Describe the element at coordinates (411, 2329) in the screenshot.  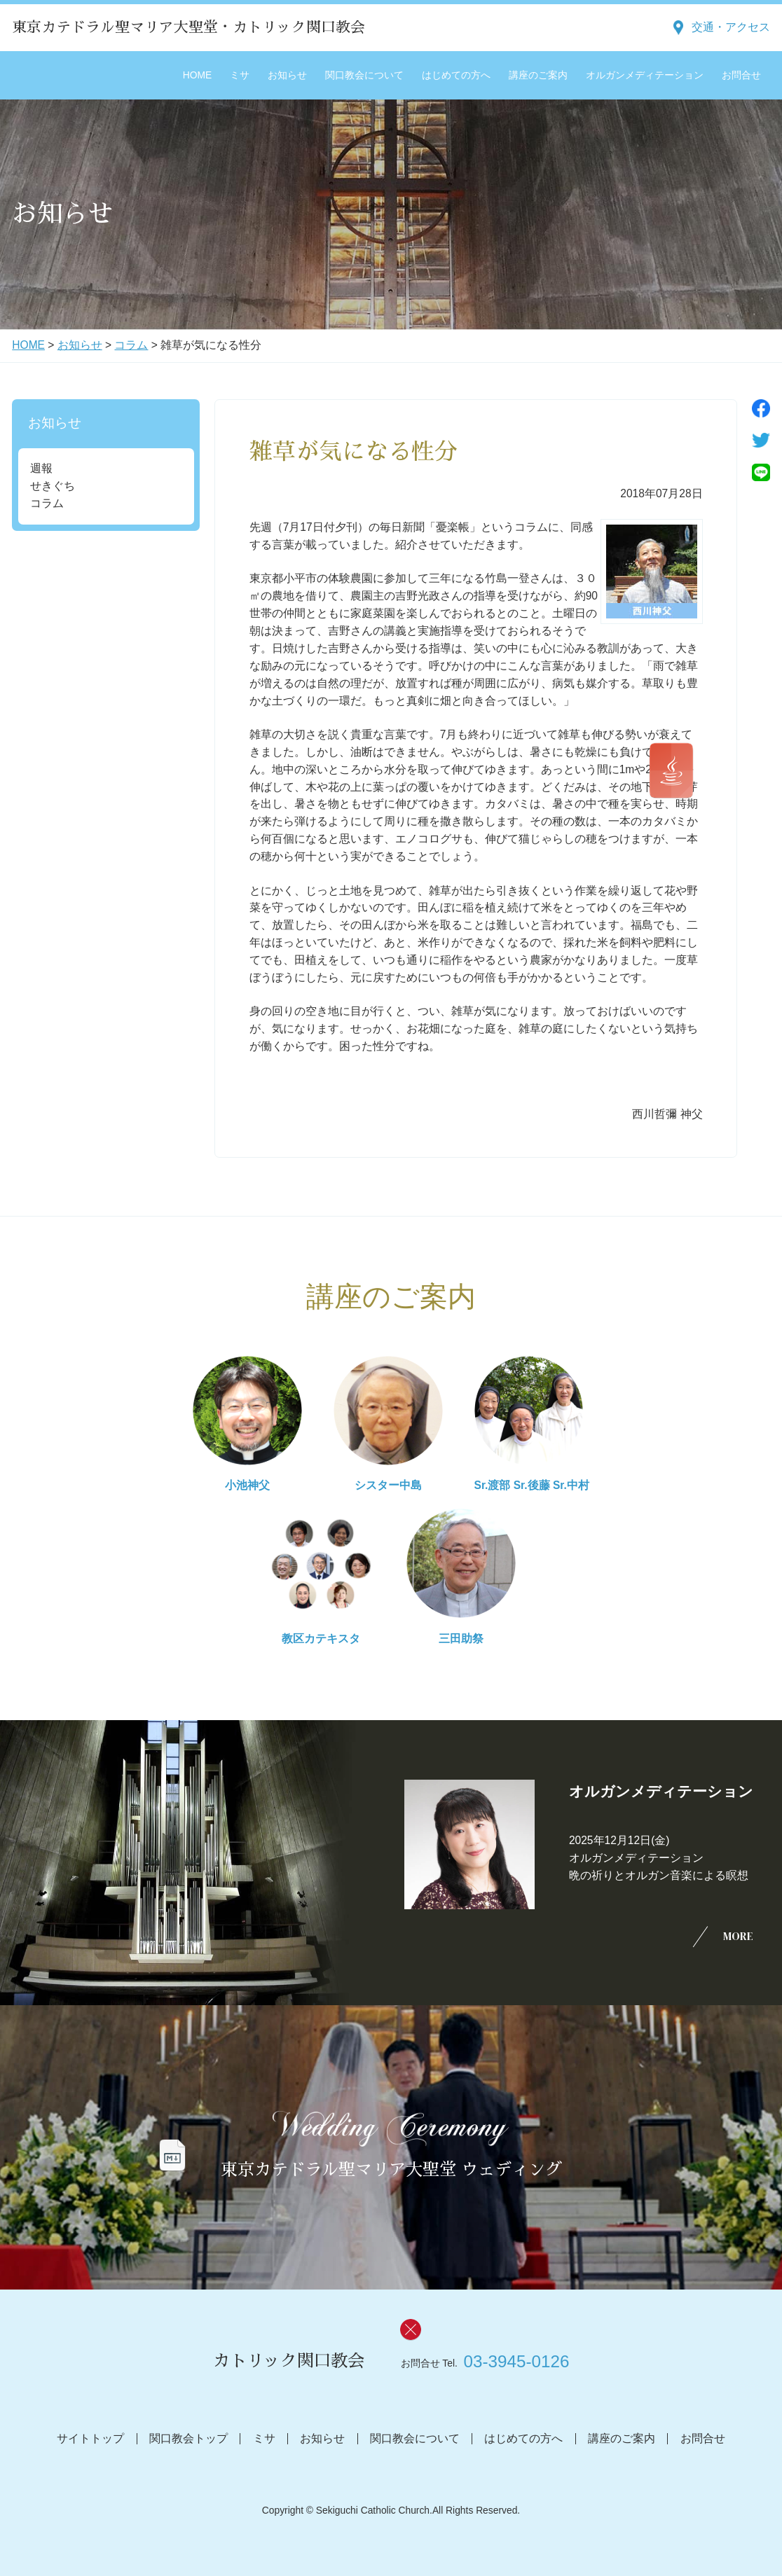
I see `indicates a file cannot sync to Dropbox` at that location.